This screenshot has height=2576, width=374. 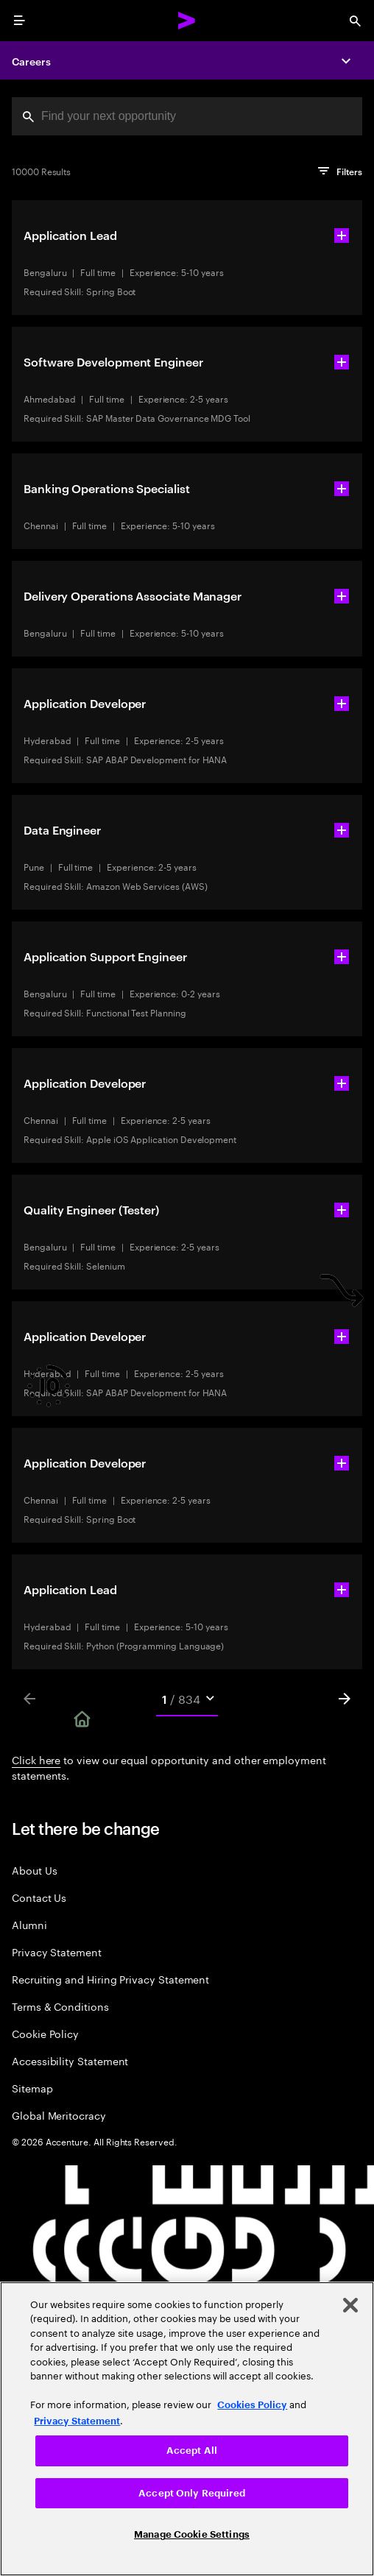 What do you see at coordinates (342, 1289) in the screenshot?
I see `indicates a declining trend or decrease in value` at bounding box center [342, 1289].